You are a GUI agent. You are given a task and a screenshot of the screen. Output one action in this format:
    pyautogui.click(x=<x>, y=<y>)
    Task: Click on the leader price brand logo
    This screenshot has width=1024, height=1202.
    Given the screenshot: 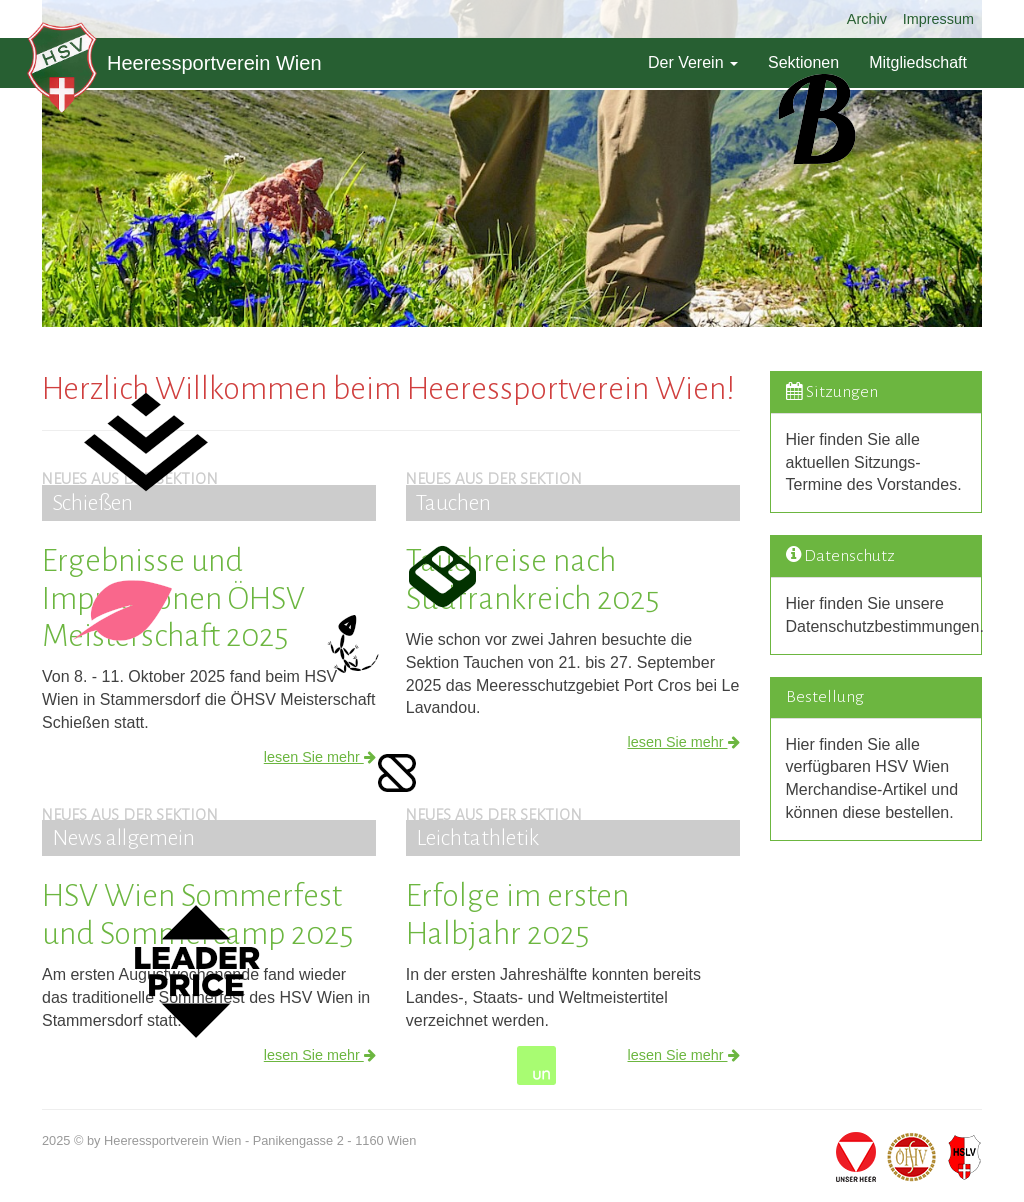 What is the action you would take?
    pyautogui.click(x=197, y=971)
    